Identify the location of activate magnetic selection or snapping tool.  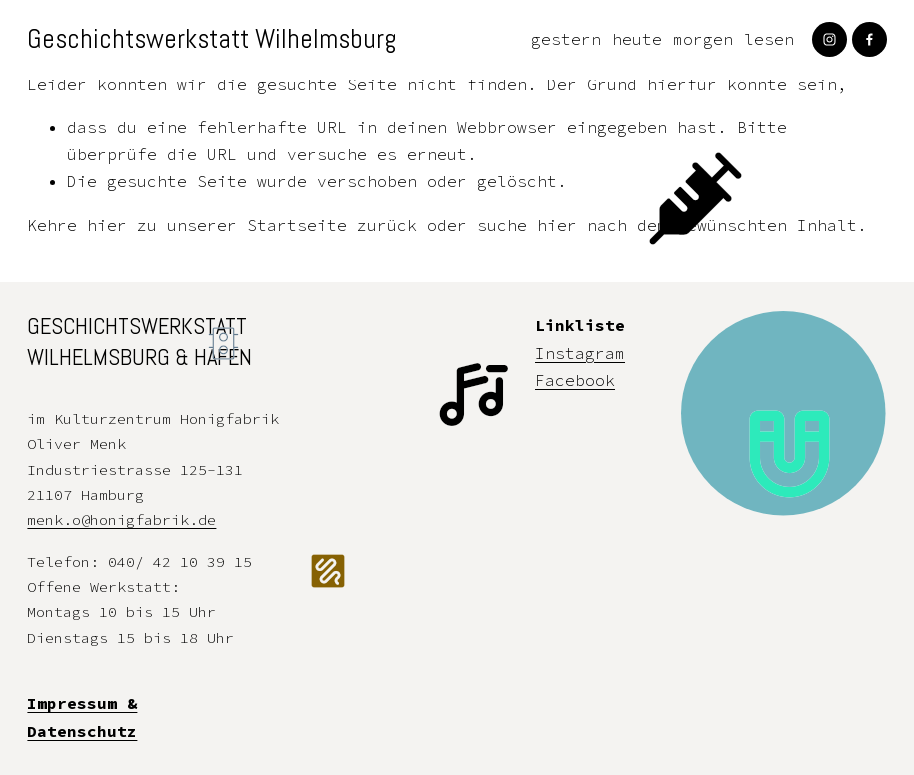
(789, 450).